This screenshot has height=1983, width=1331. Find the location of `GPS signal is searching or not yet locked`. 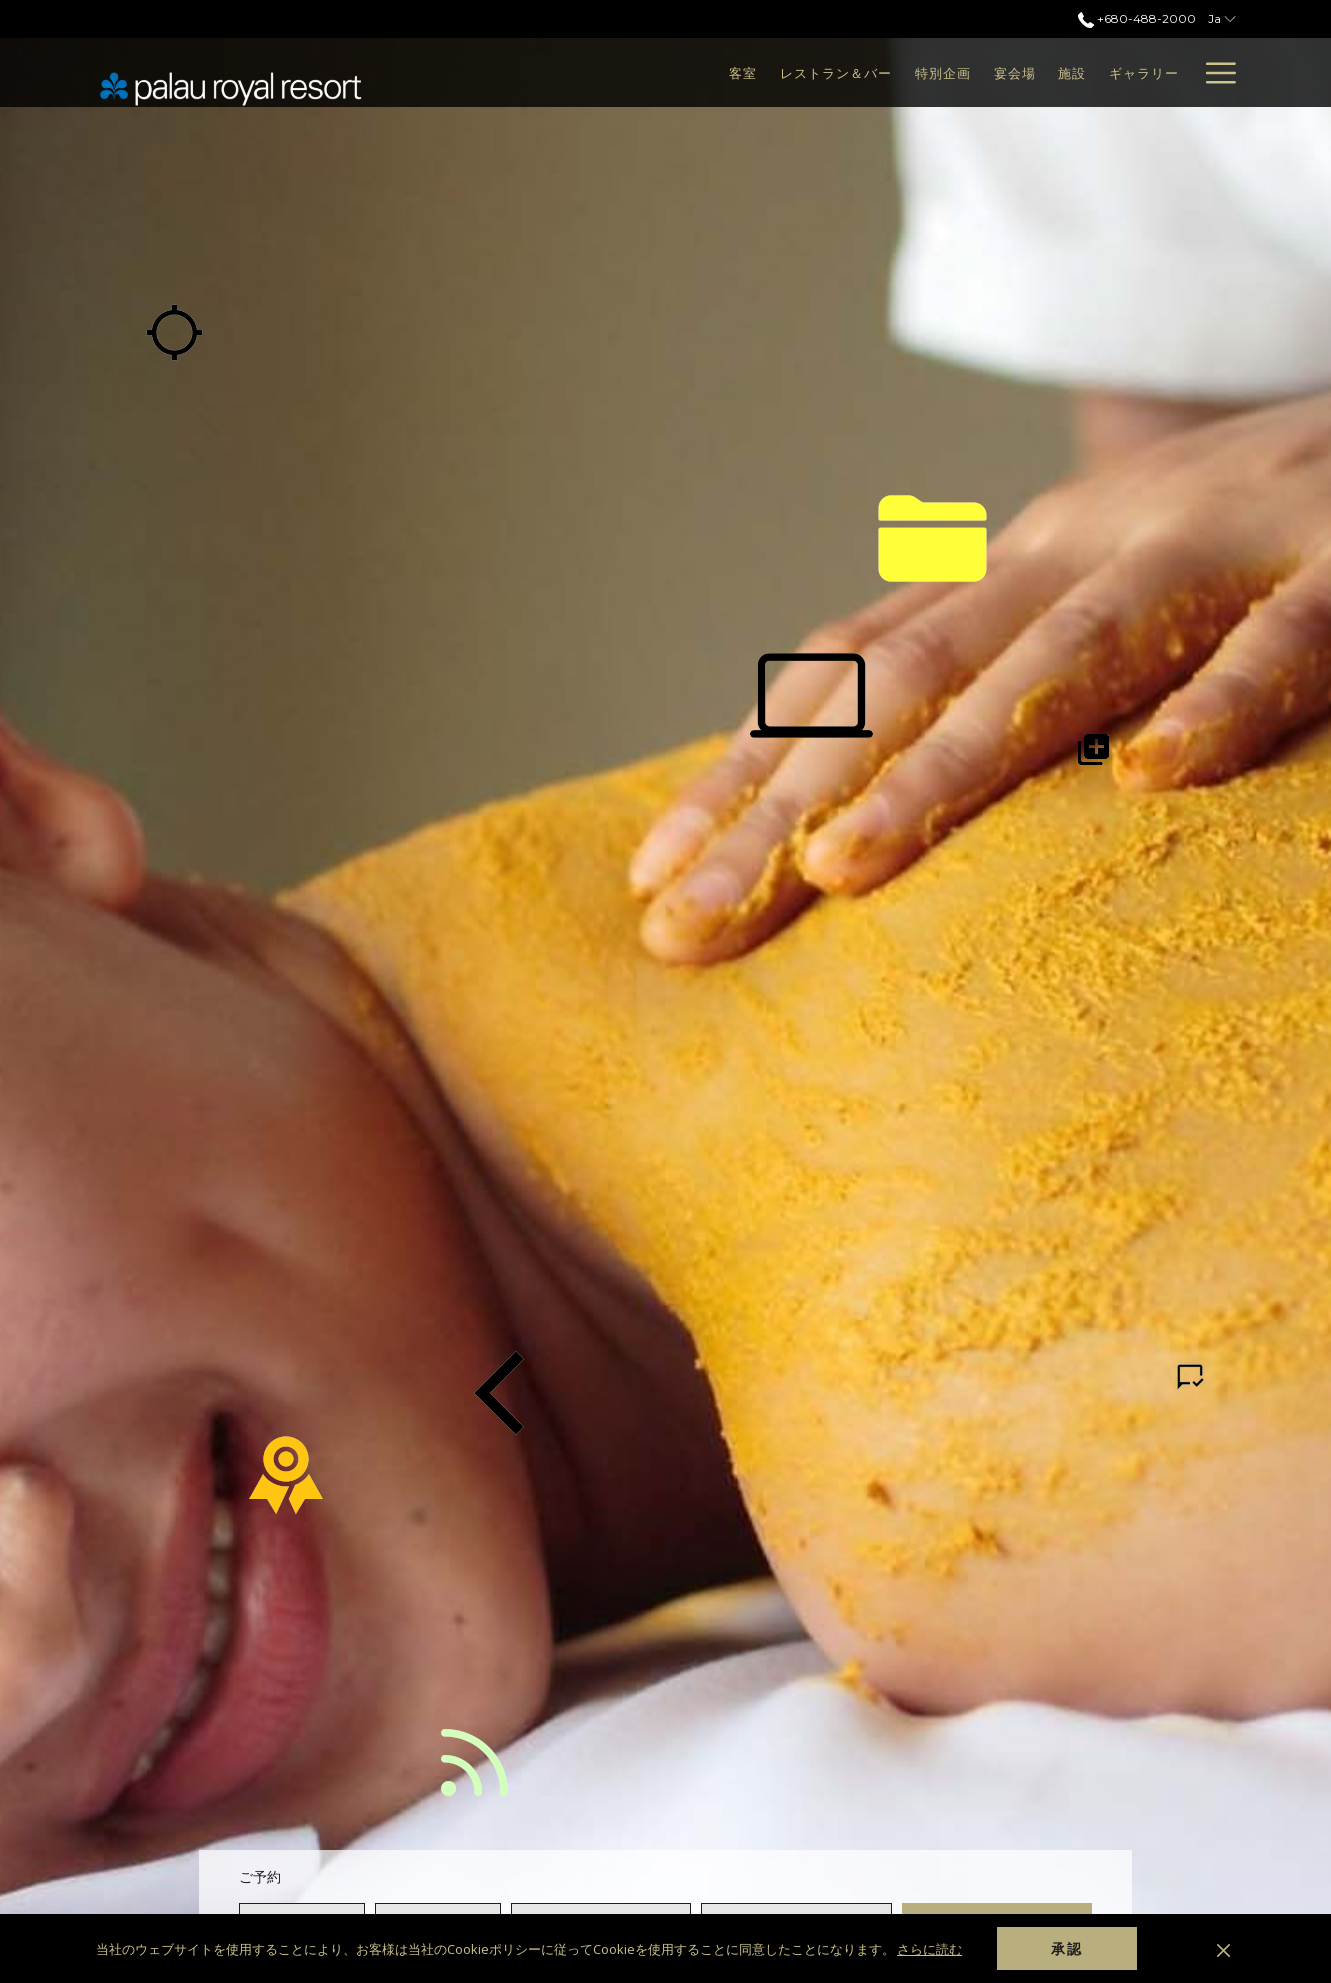

GPS signal is searching or not yet locked is located at coordinates (174, 332).